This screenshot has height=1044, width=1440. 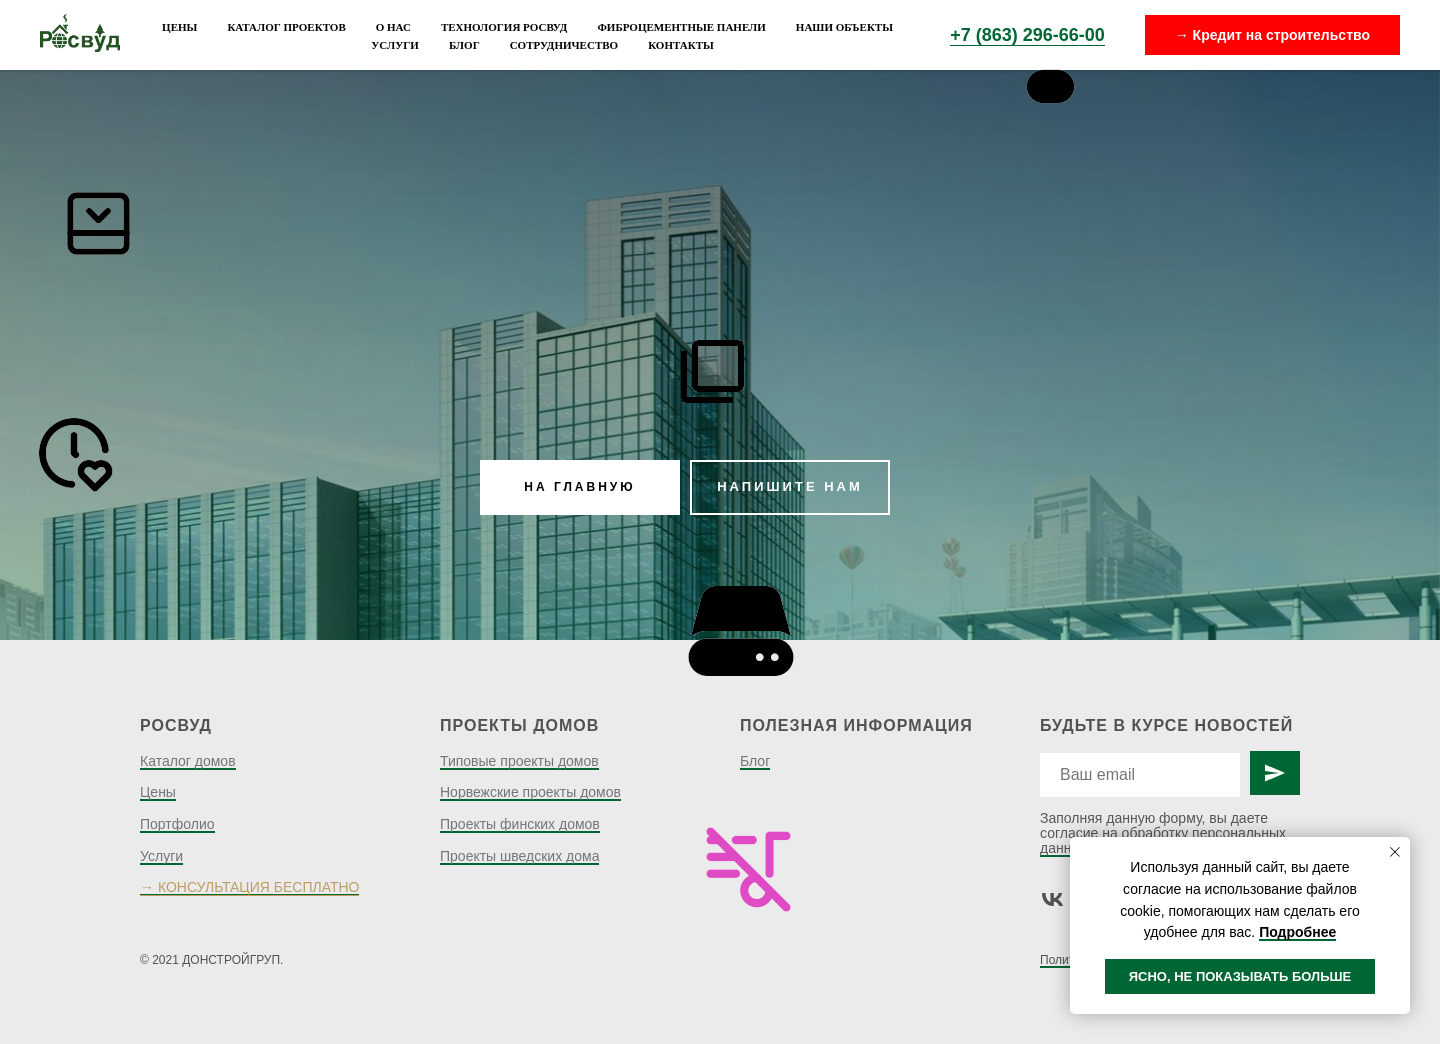 What do you see at coordinates (74, 453) in the screenshot?
I see `view your favorite or saved times` at bounding box center [74, 453].